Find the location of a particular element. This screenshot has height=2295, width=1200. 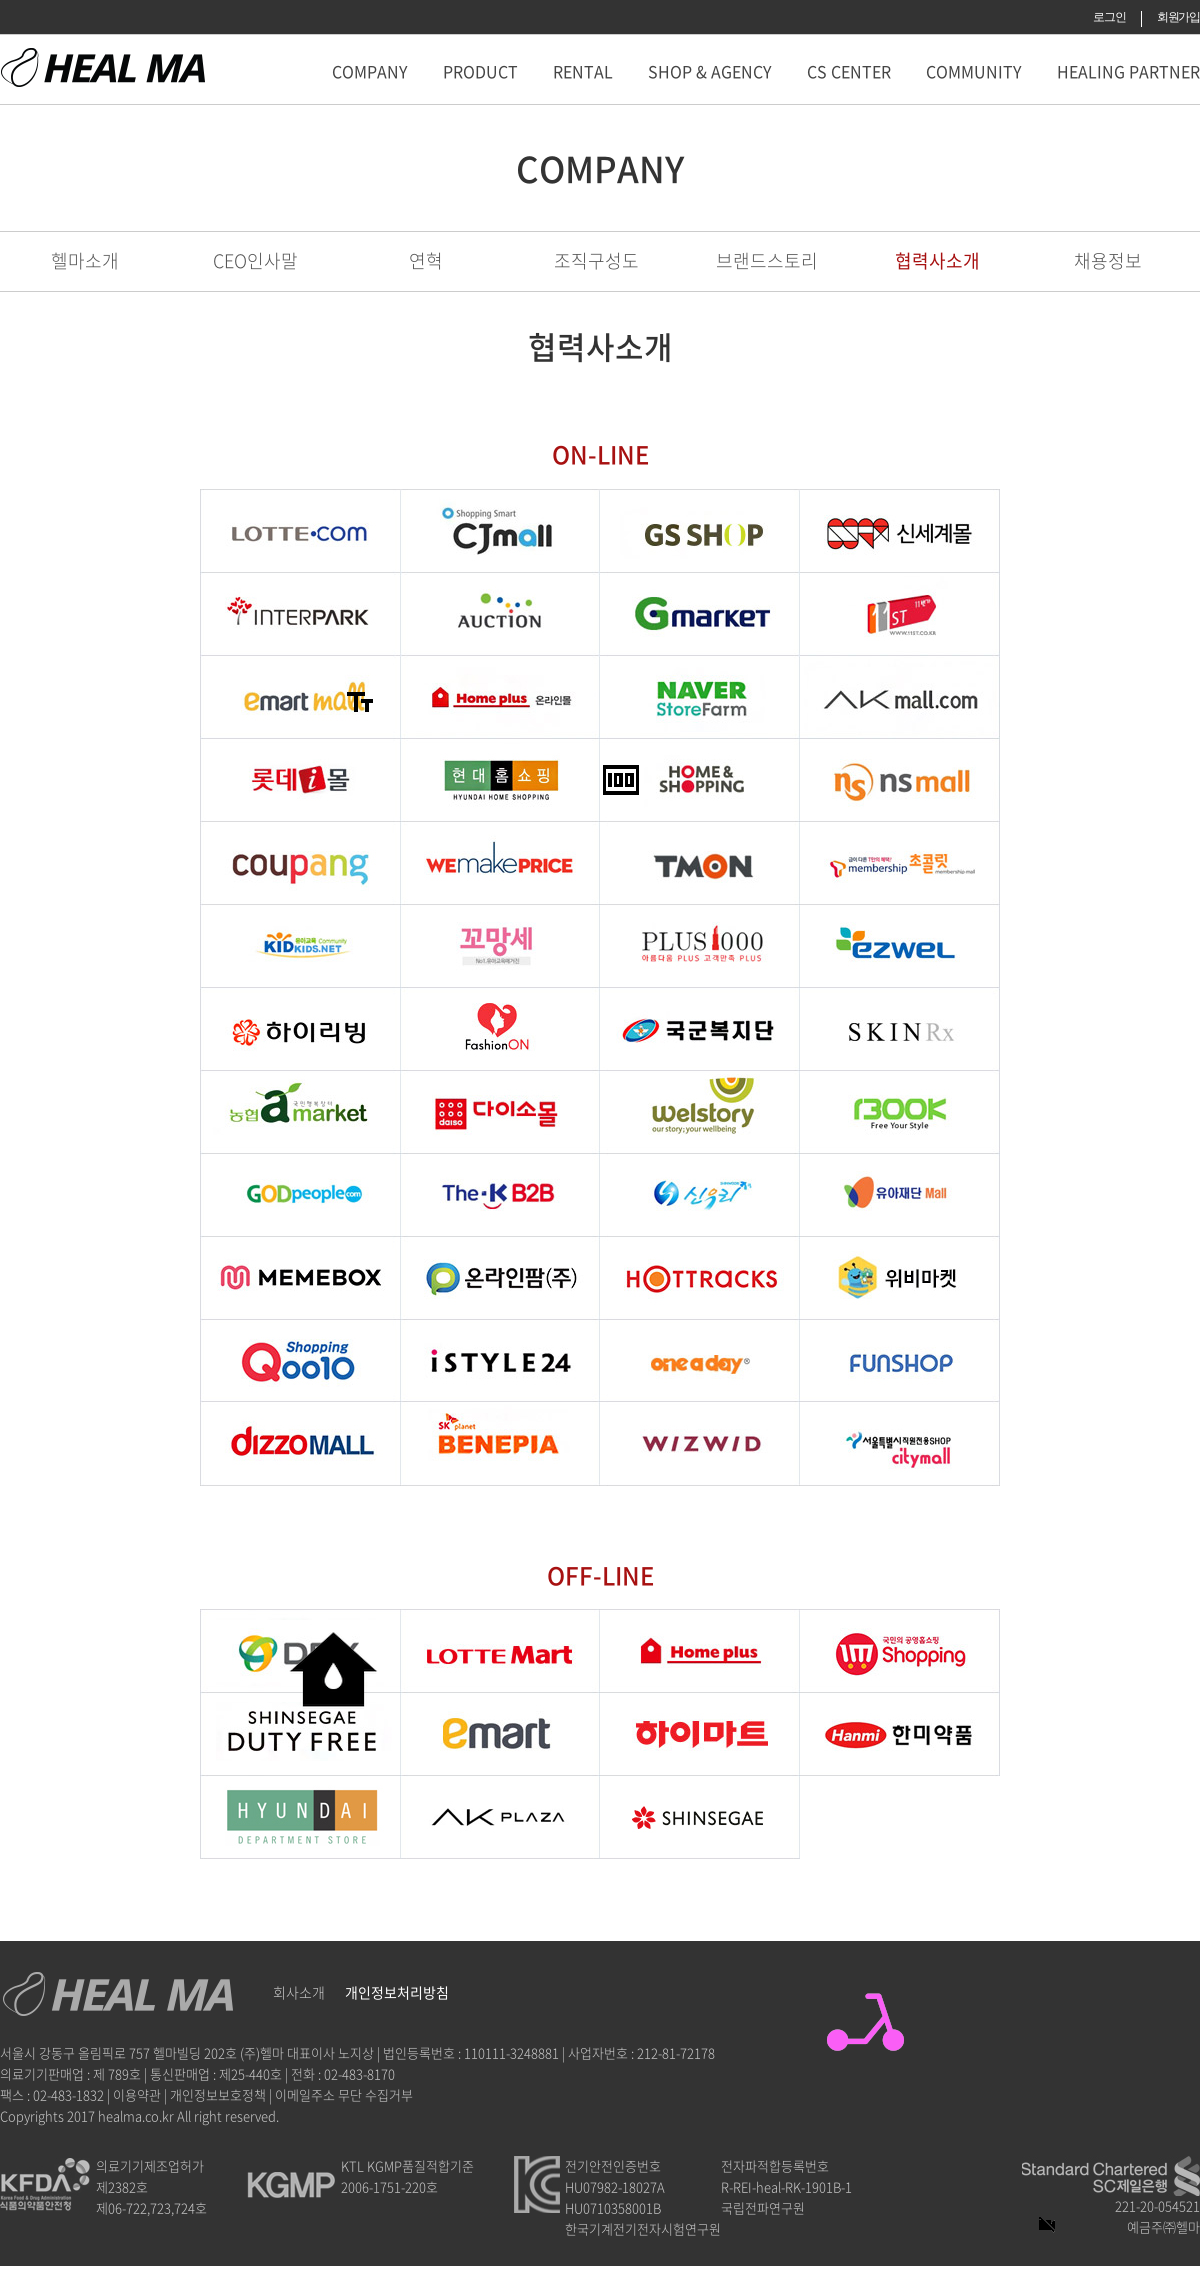

view currency or money-related information is located at coordinates (621, 780).